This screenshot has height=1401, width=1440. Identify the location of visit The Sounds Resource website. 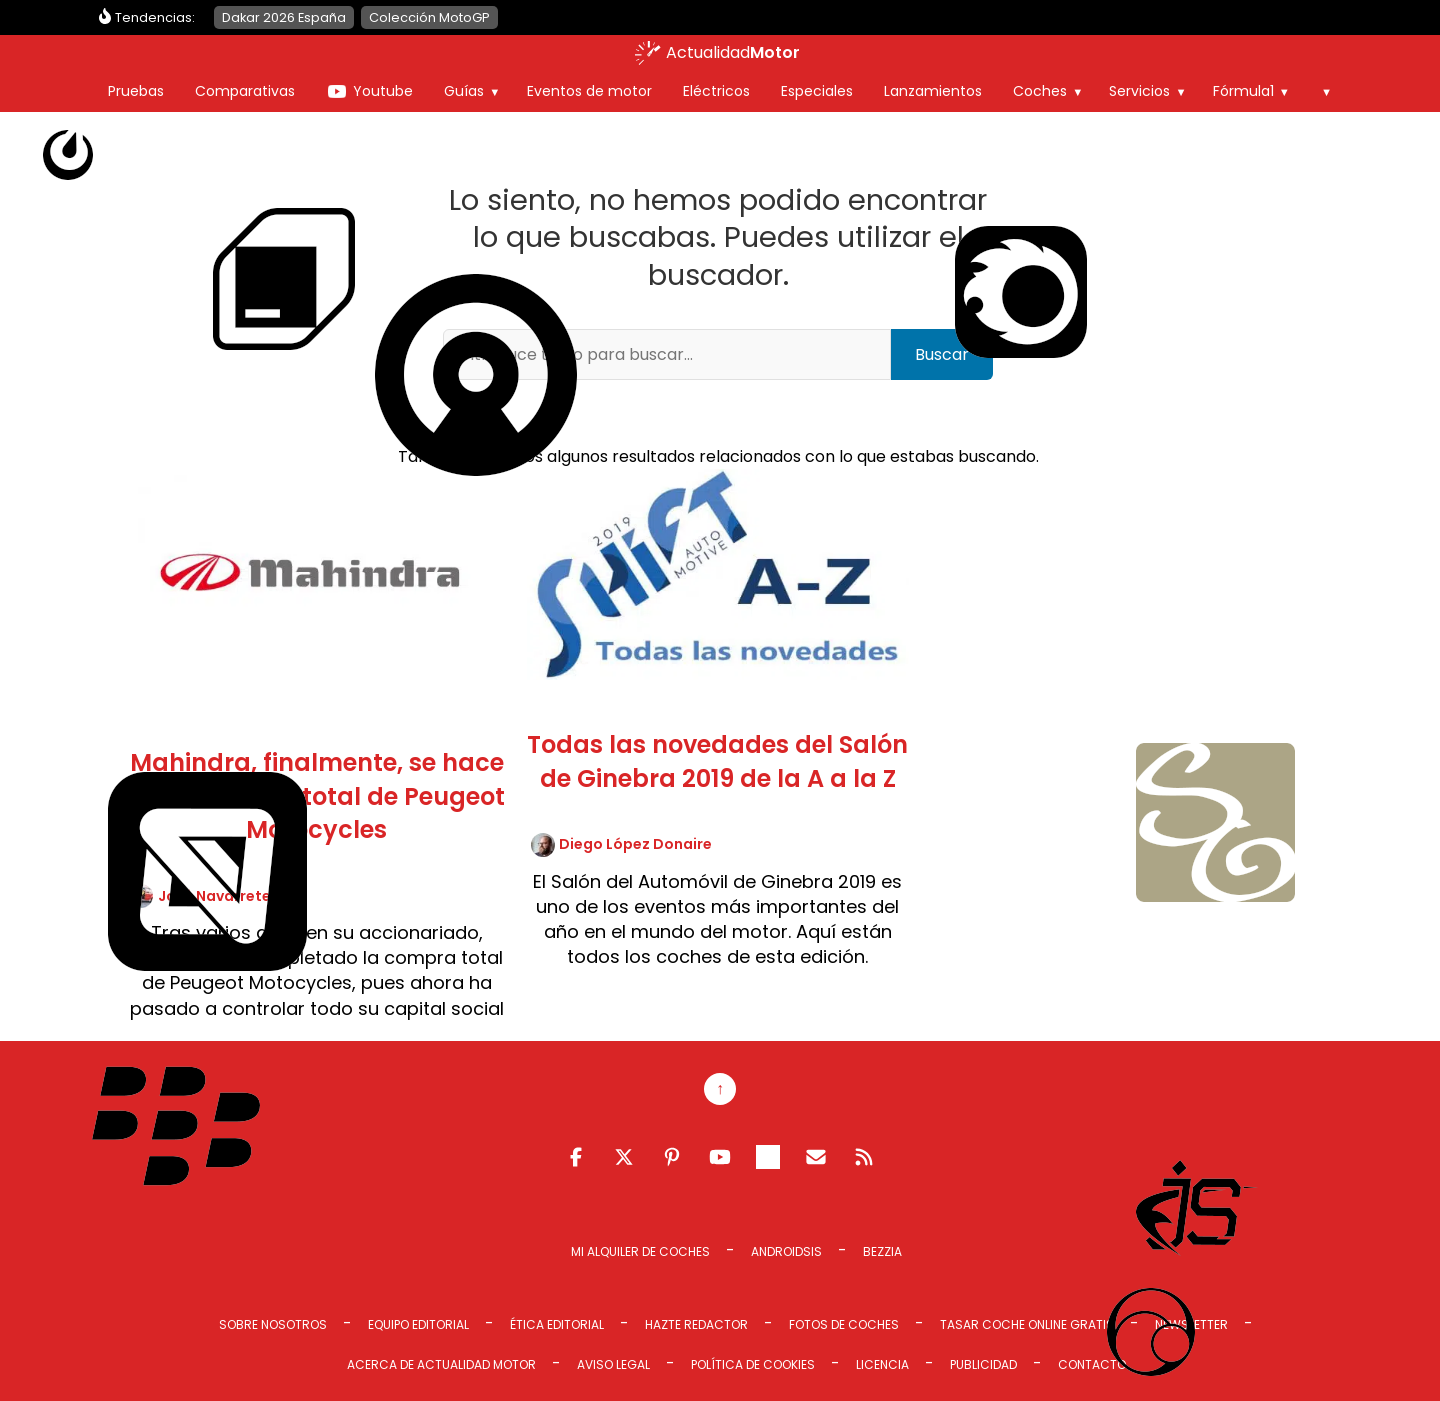
(1215, 822).